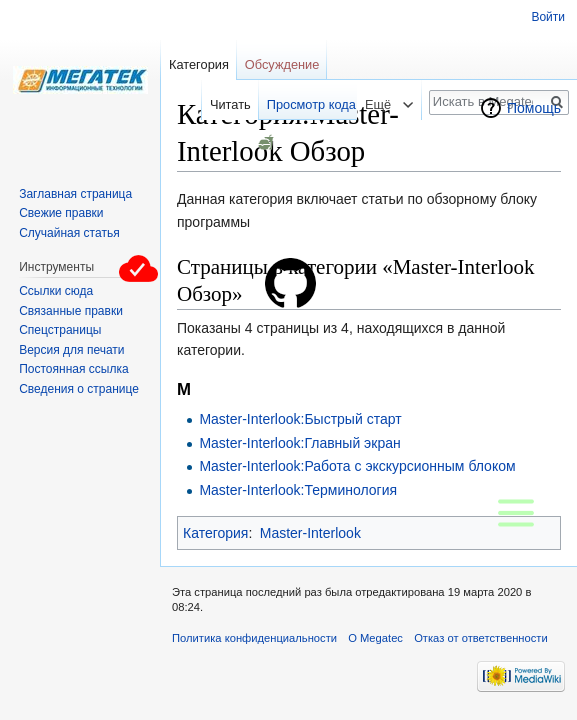 This screenshot has width=577, height=720. Describe the element at coordinates (138, 268) in the screenshot. I see `file successfully uploaded to cloud storage` at that location.